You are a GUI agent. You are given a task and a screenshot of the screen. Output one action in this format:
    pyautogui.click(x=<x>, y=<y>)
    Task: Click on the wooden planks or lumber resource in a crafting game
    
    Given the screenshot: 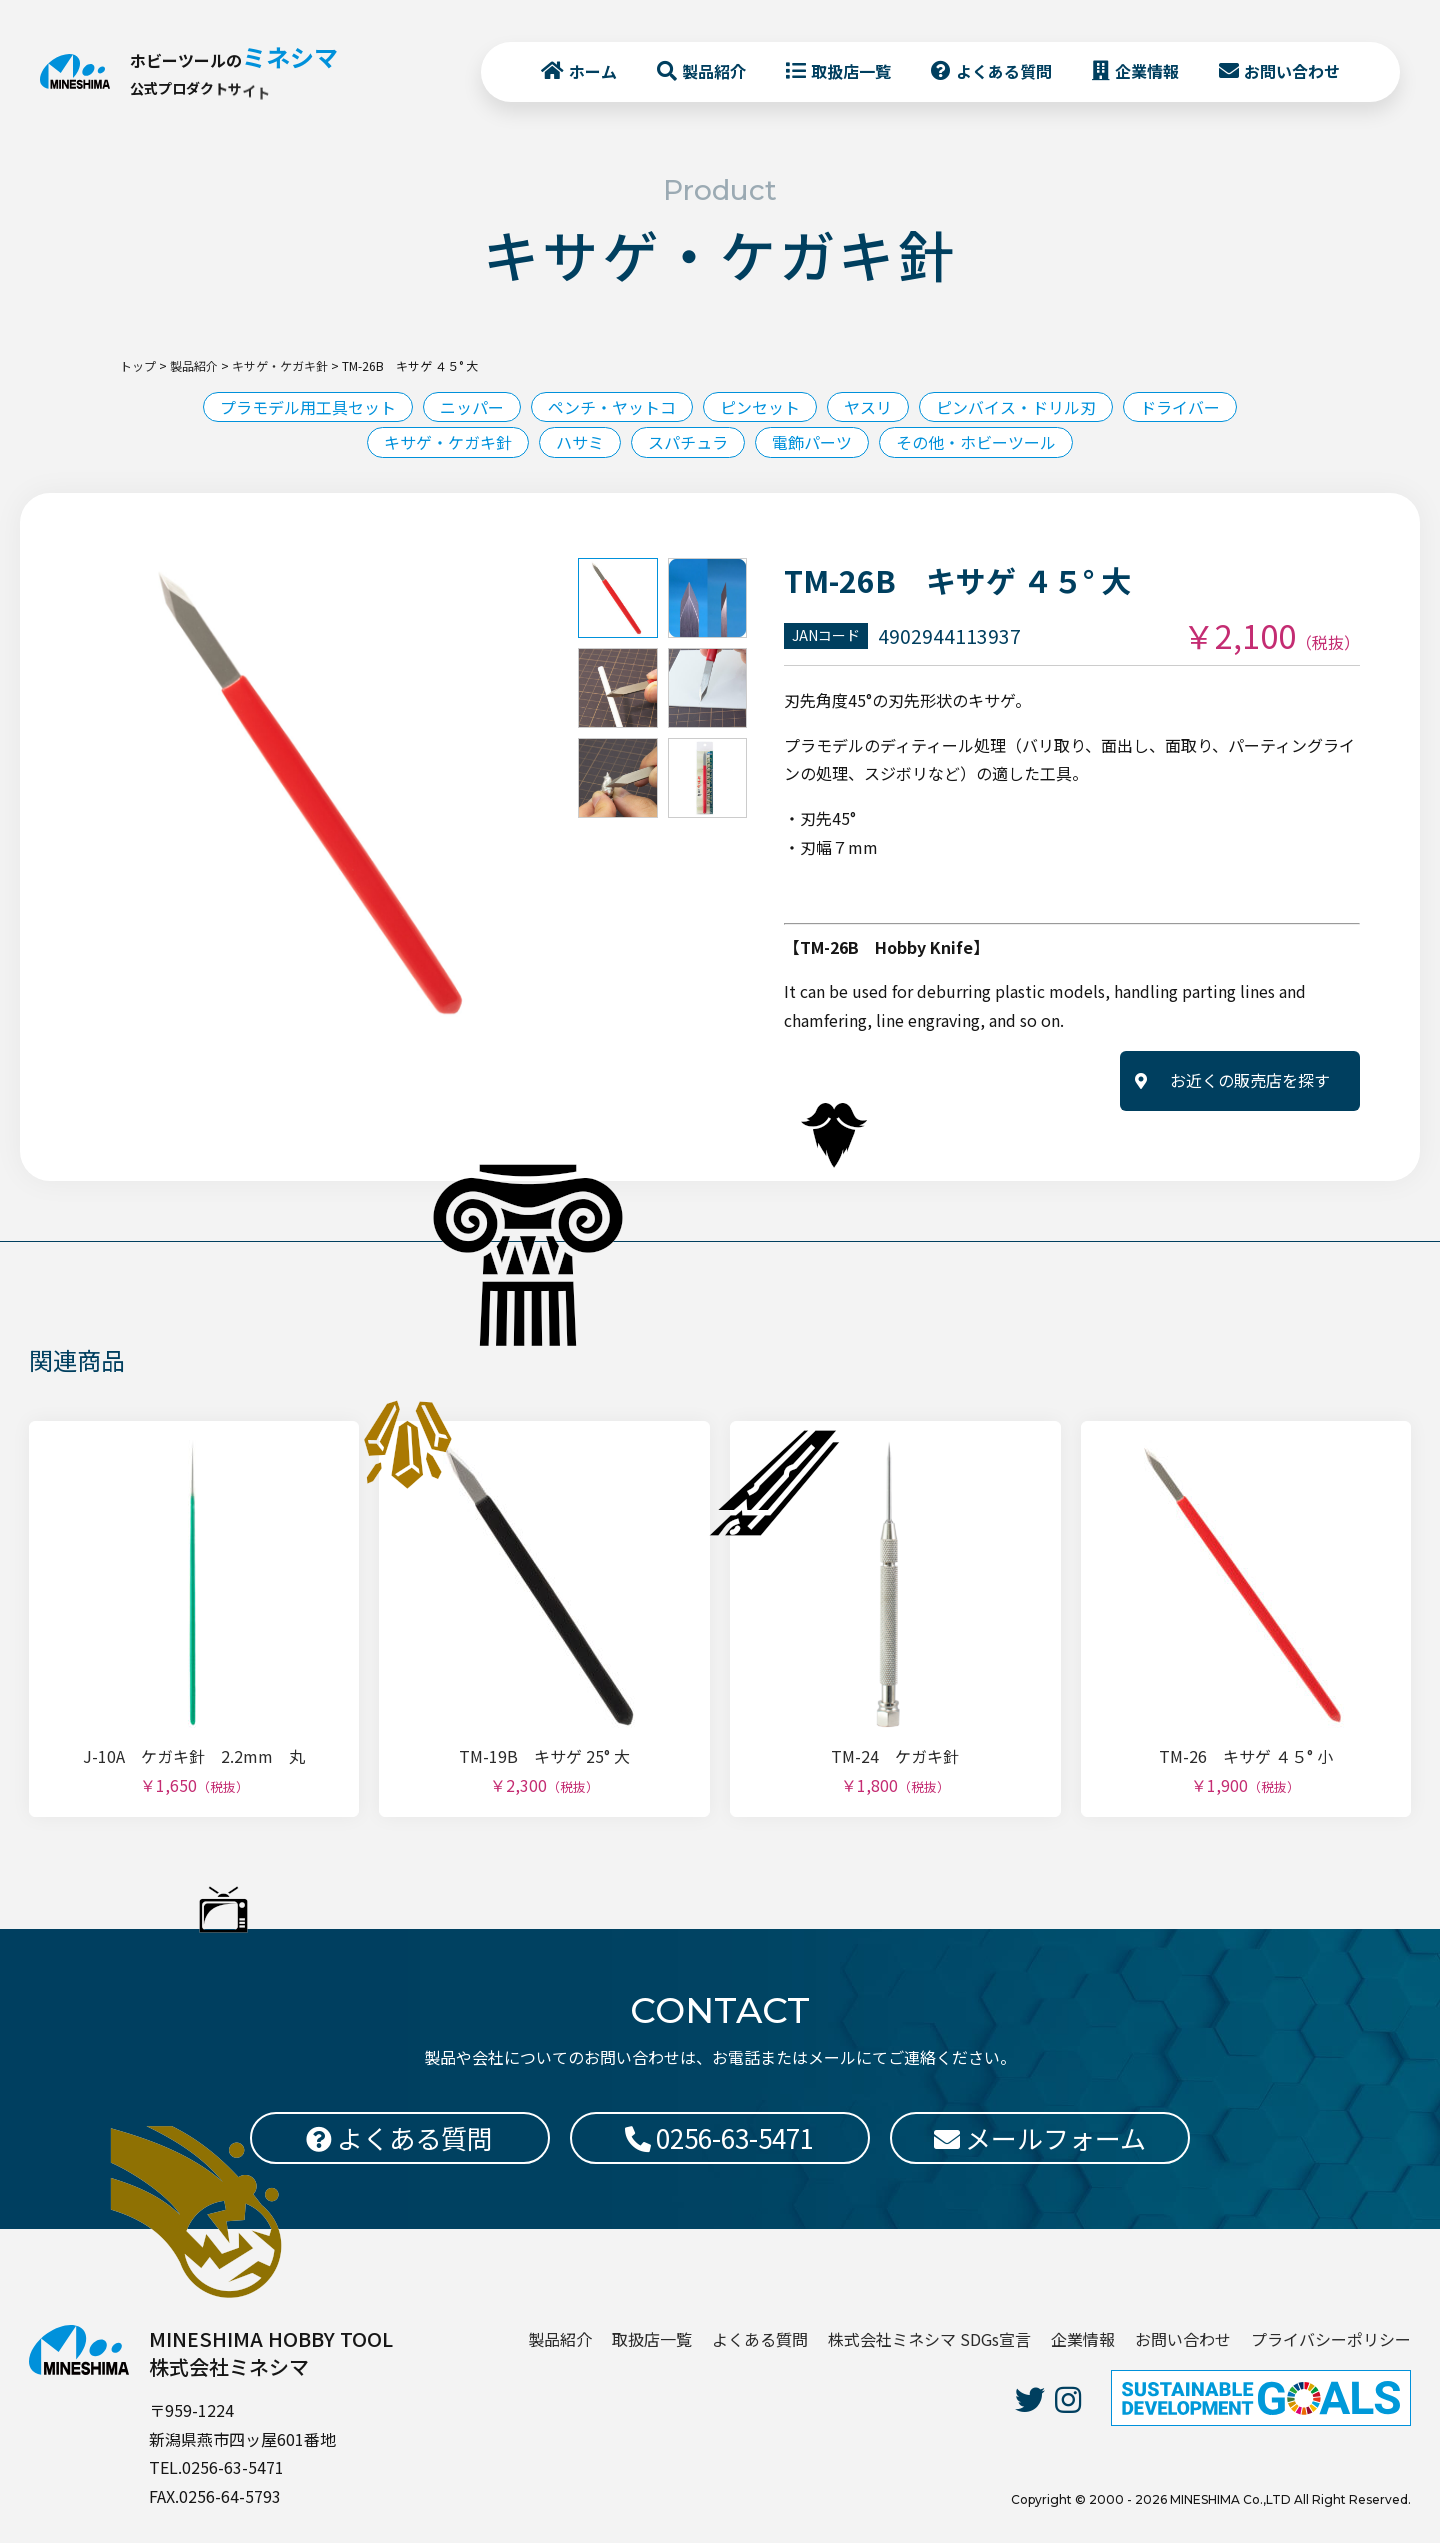 What is the action you would take?
    pyautogui.click(x=774, y=1483)
    